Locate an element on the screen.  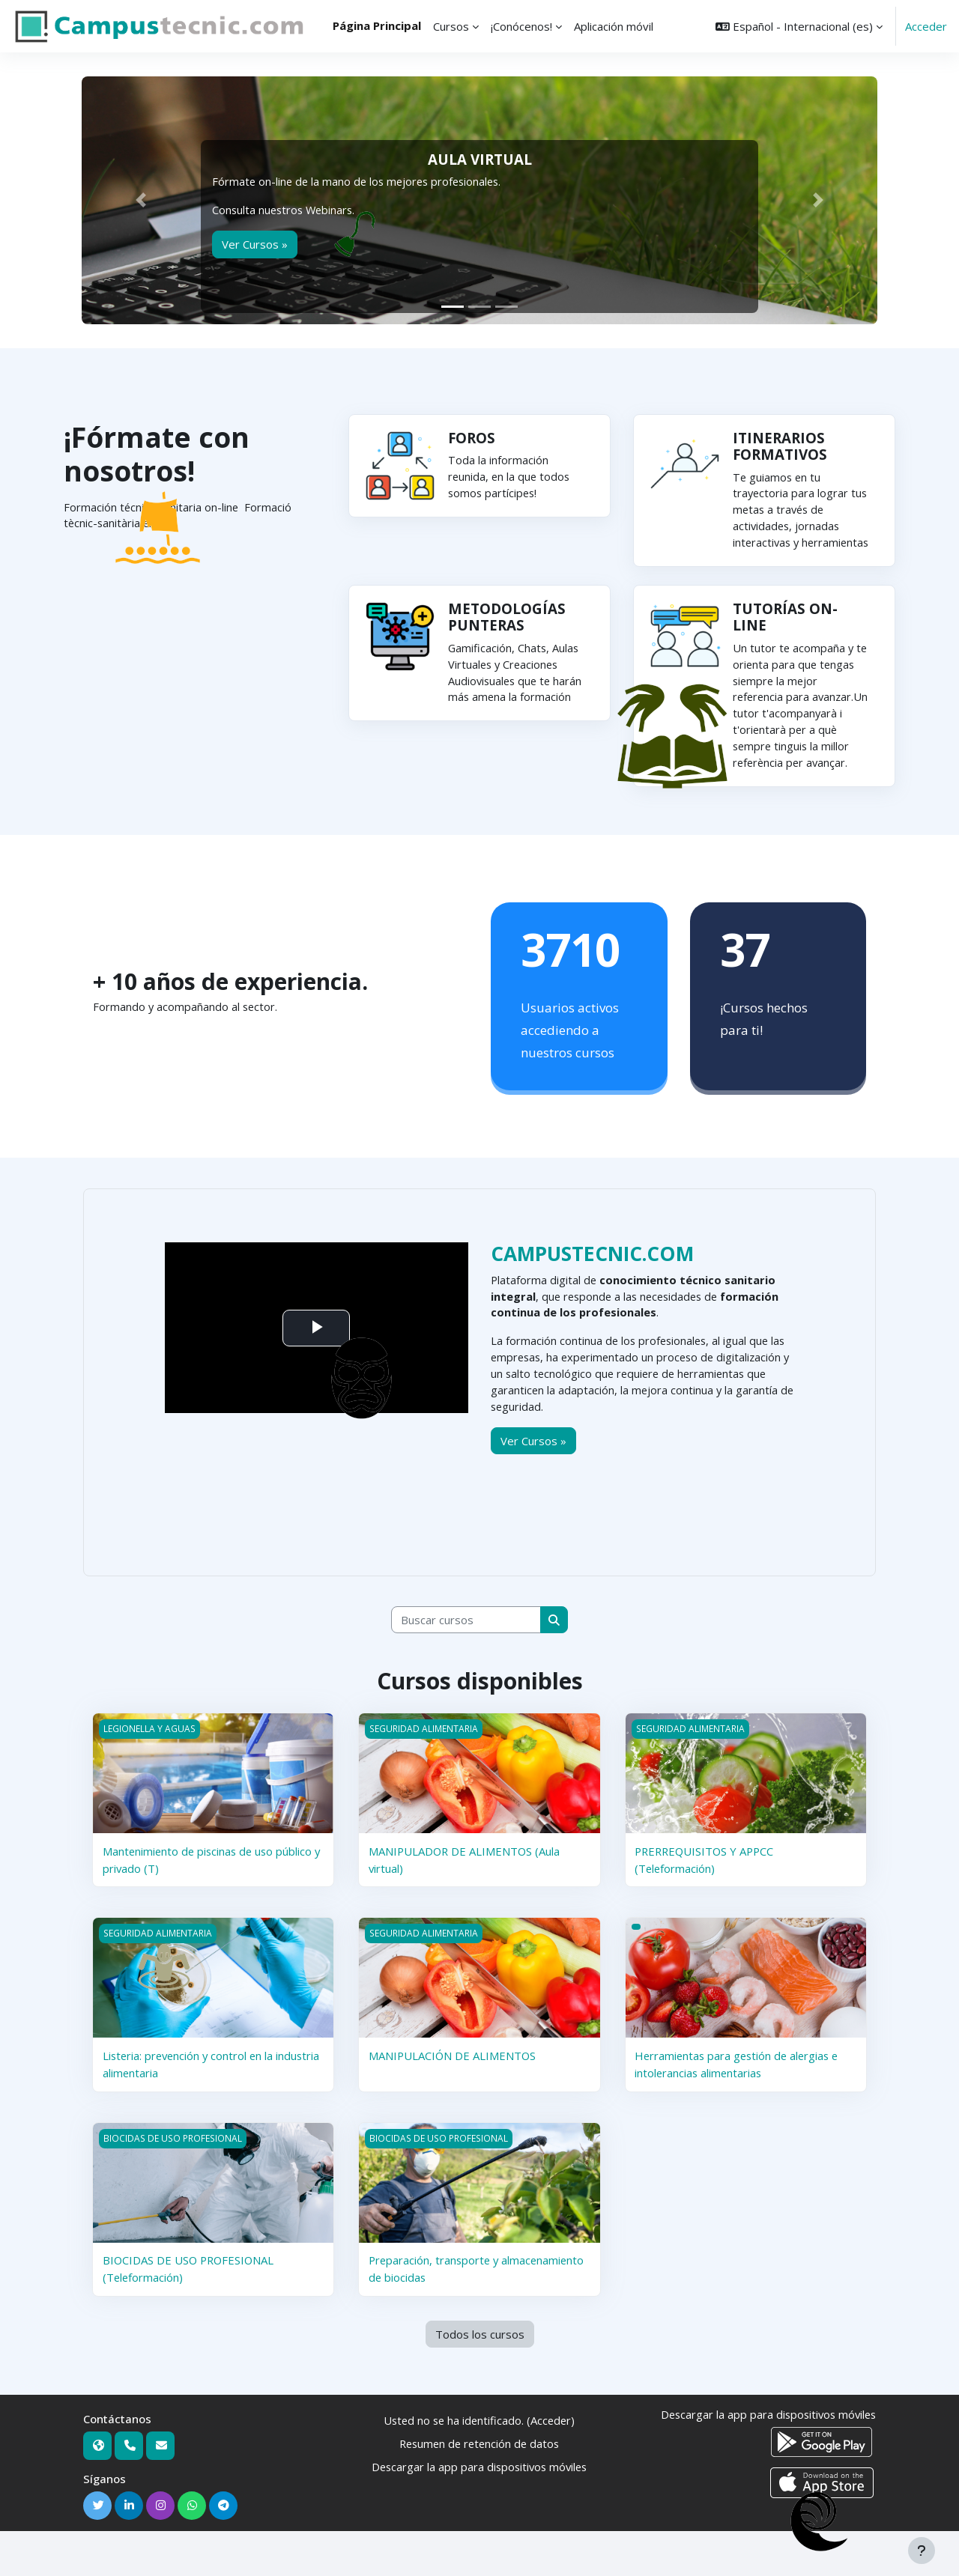
water transportation or rafting activity is located at coordinates (157, 527).